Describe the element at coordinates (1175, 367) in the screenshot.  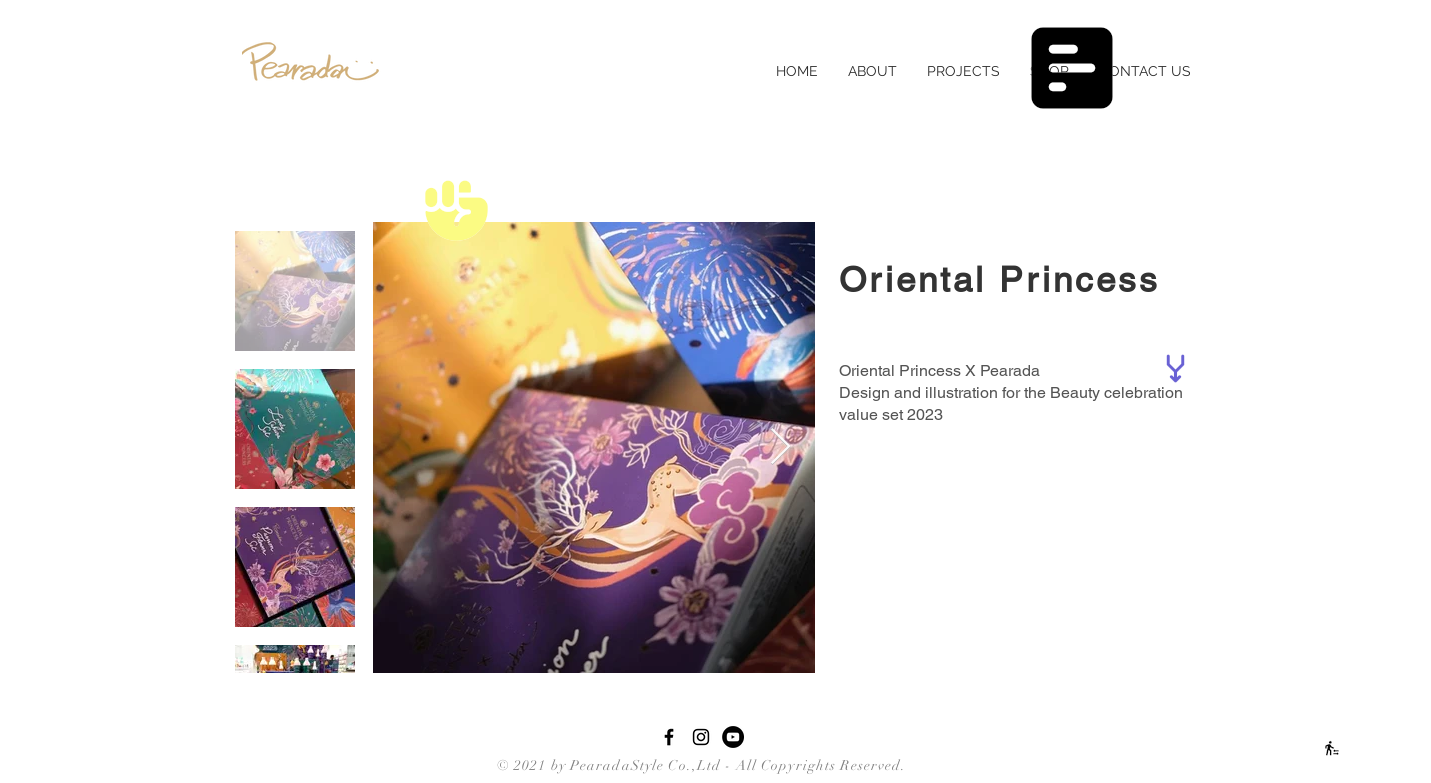
I see `merge branches or items together` at that location.